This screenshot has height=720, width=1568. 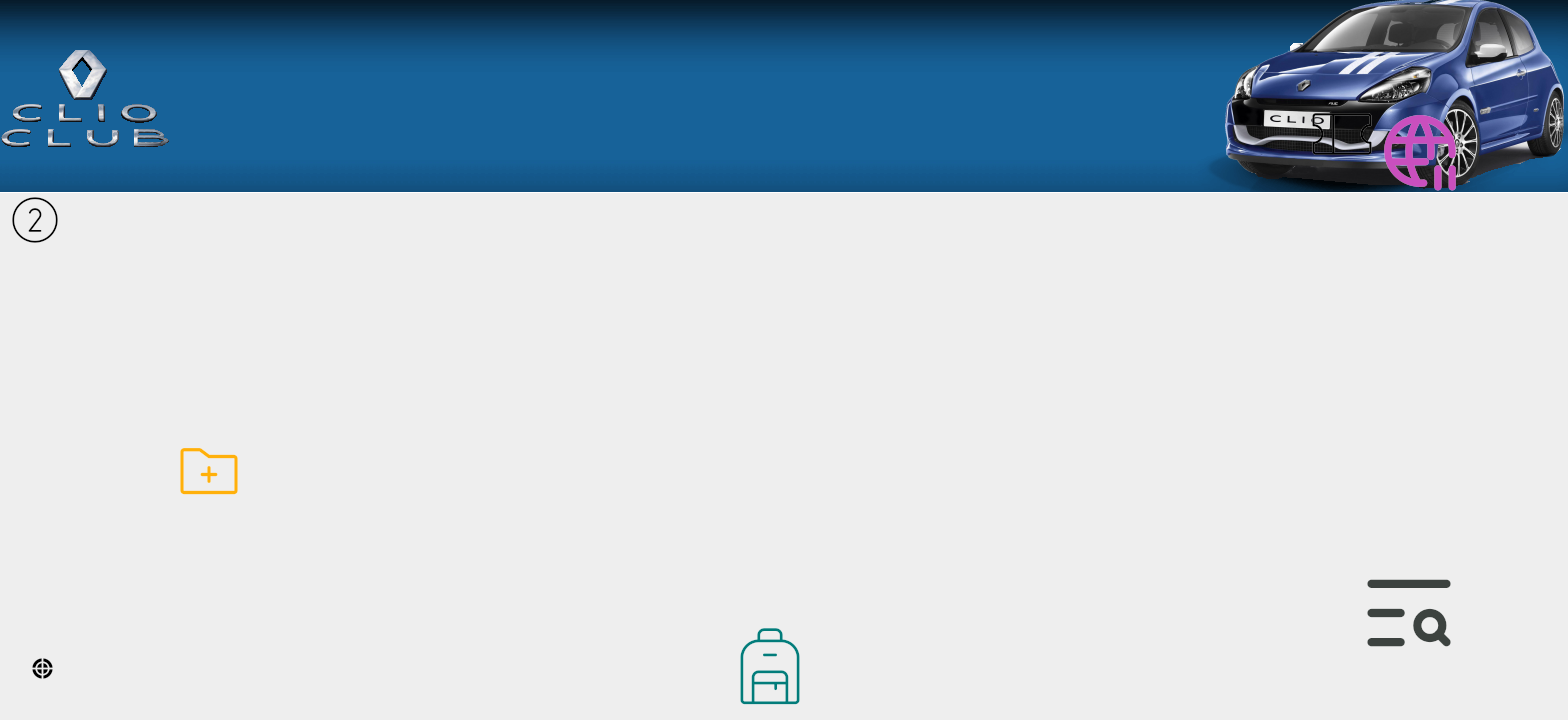 I want to click on access your inventory or storage, so click(x=770, y=669).